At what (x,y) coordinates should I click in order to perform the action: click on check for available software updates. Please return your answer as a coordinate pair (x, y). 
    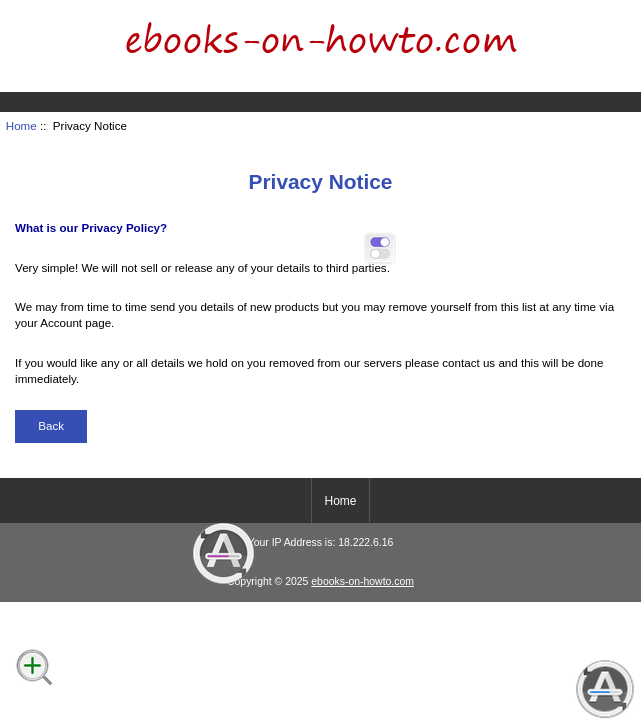
    Looking at the image, I should click on (223, 553).